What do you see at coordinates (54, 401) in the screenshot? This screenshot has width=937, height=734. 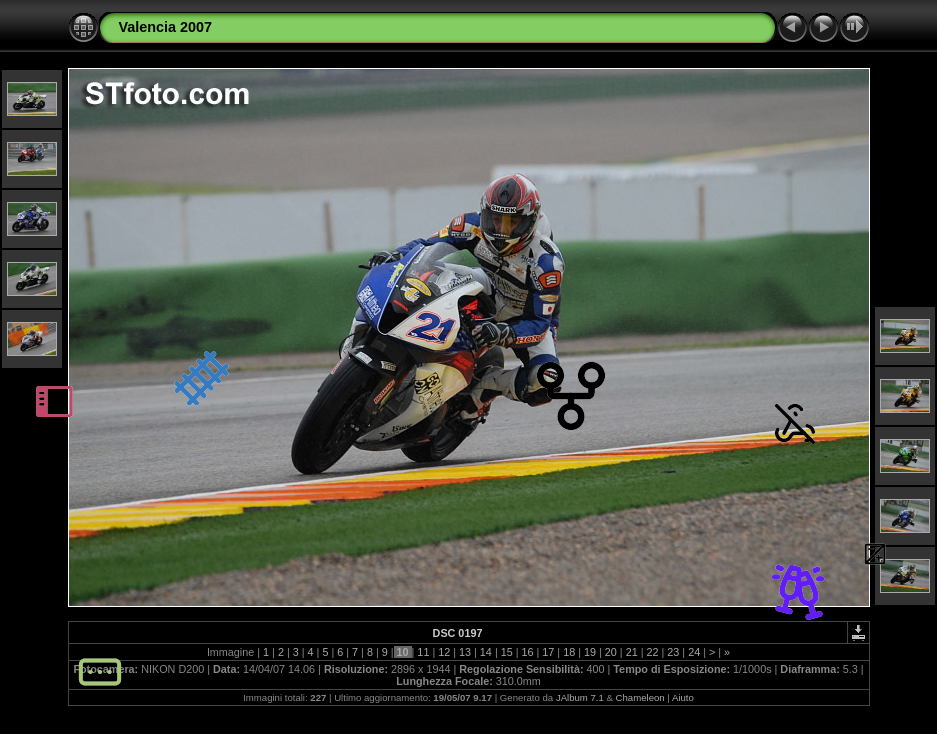 I see `toggle the sidebar panel` at bounding box center [54, 401].